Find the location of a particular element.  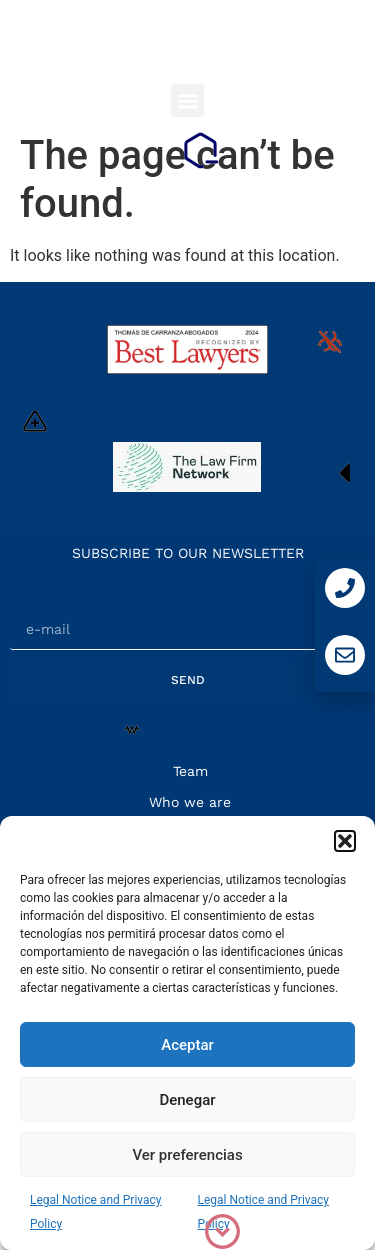

view circuit or resistor component details is located at coordinates (132, 730).